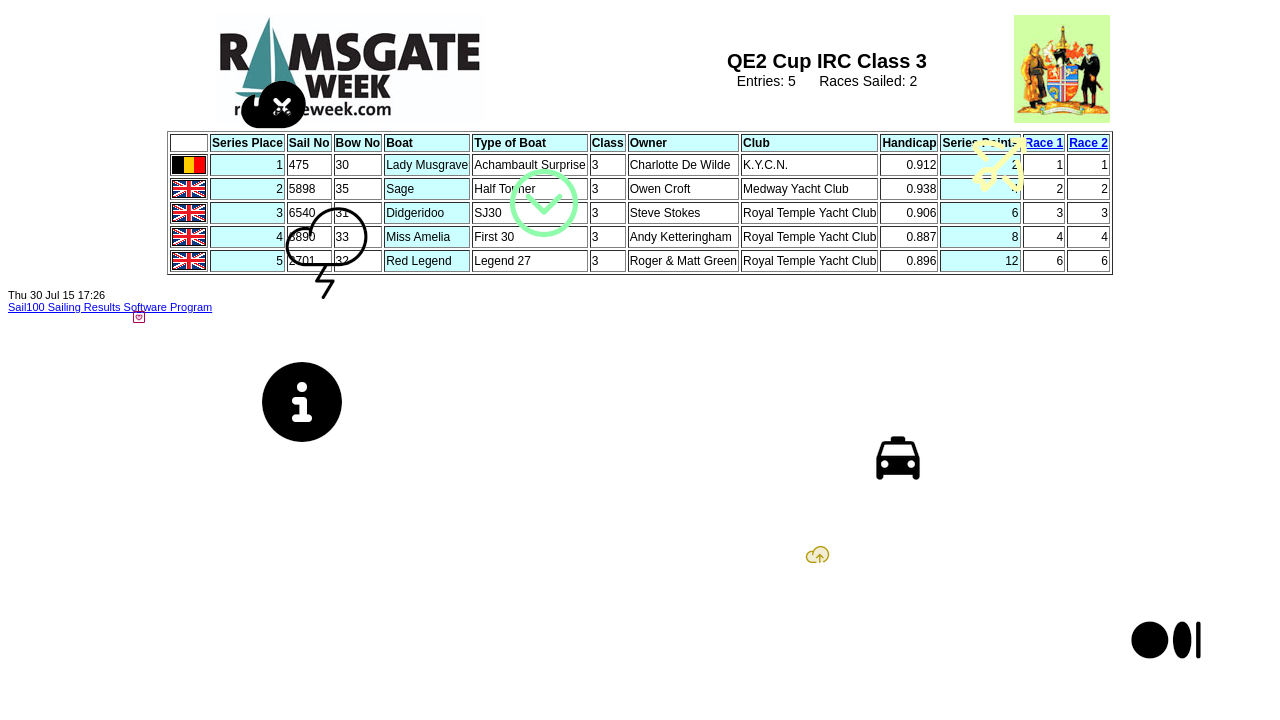 Image resolution: width=1280 pixels, height=720 pixels. Describe the element at coordinates (139, 317) in the screenshot. I see `view favorite or loved events` at that location.